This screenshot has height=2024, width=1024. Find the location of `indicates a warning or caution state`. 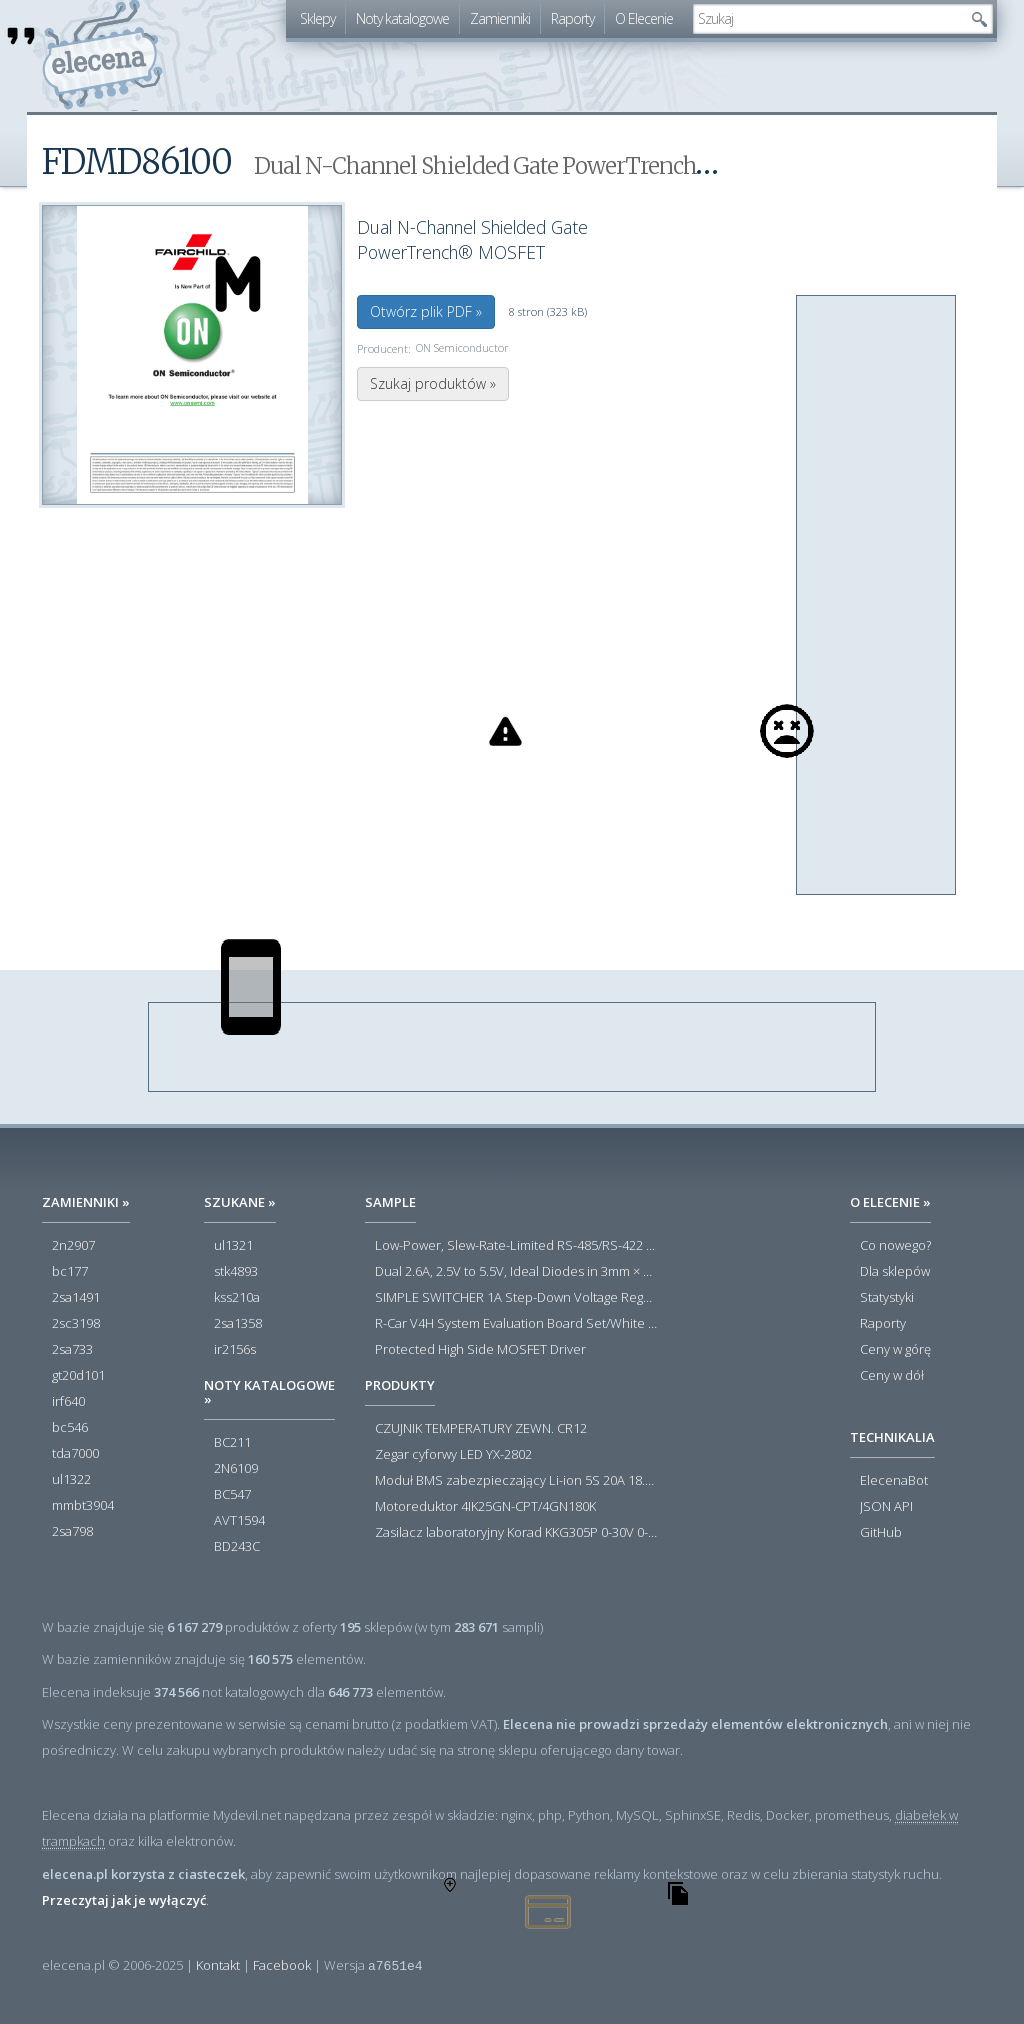

indicates a warning or caution state is located at coordinates (505, 730).